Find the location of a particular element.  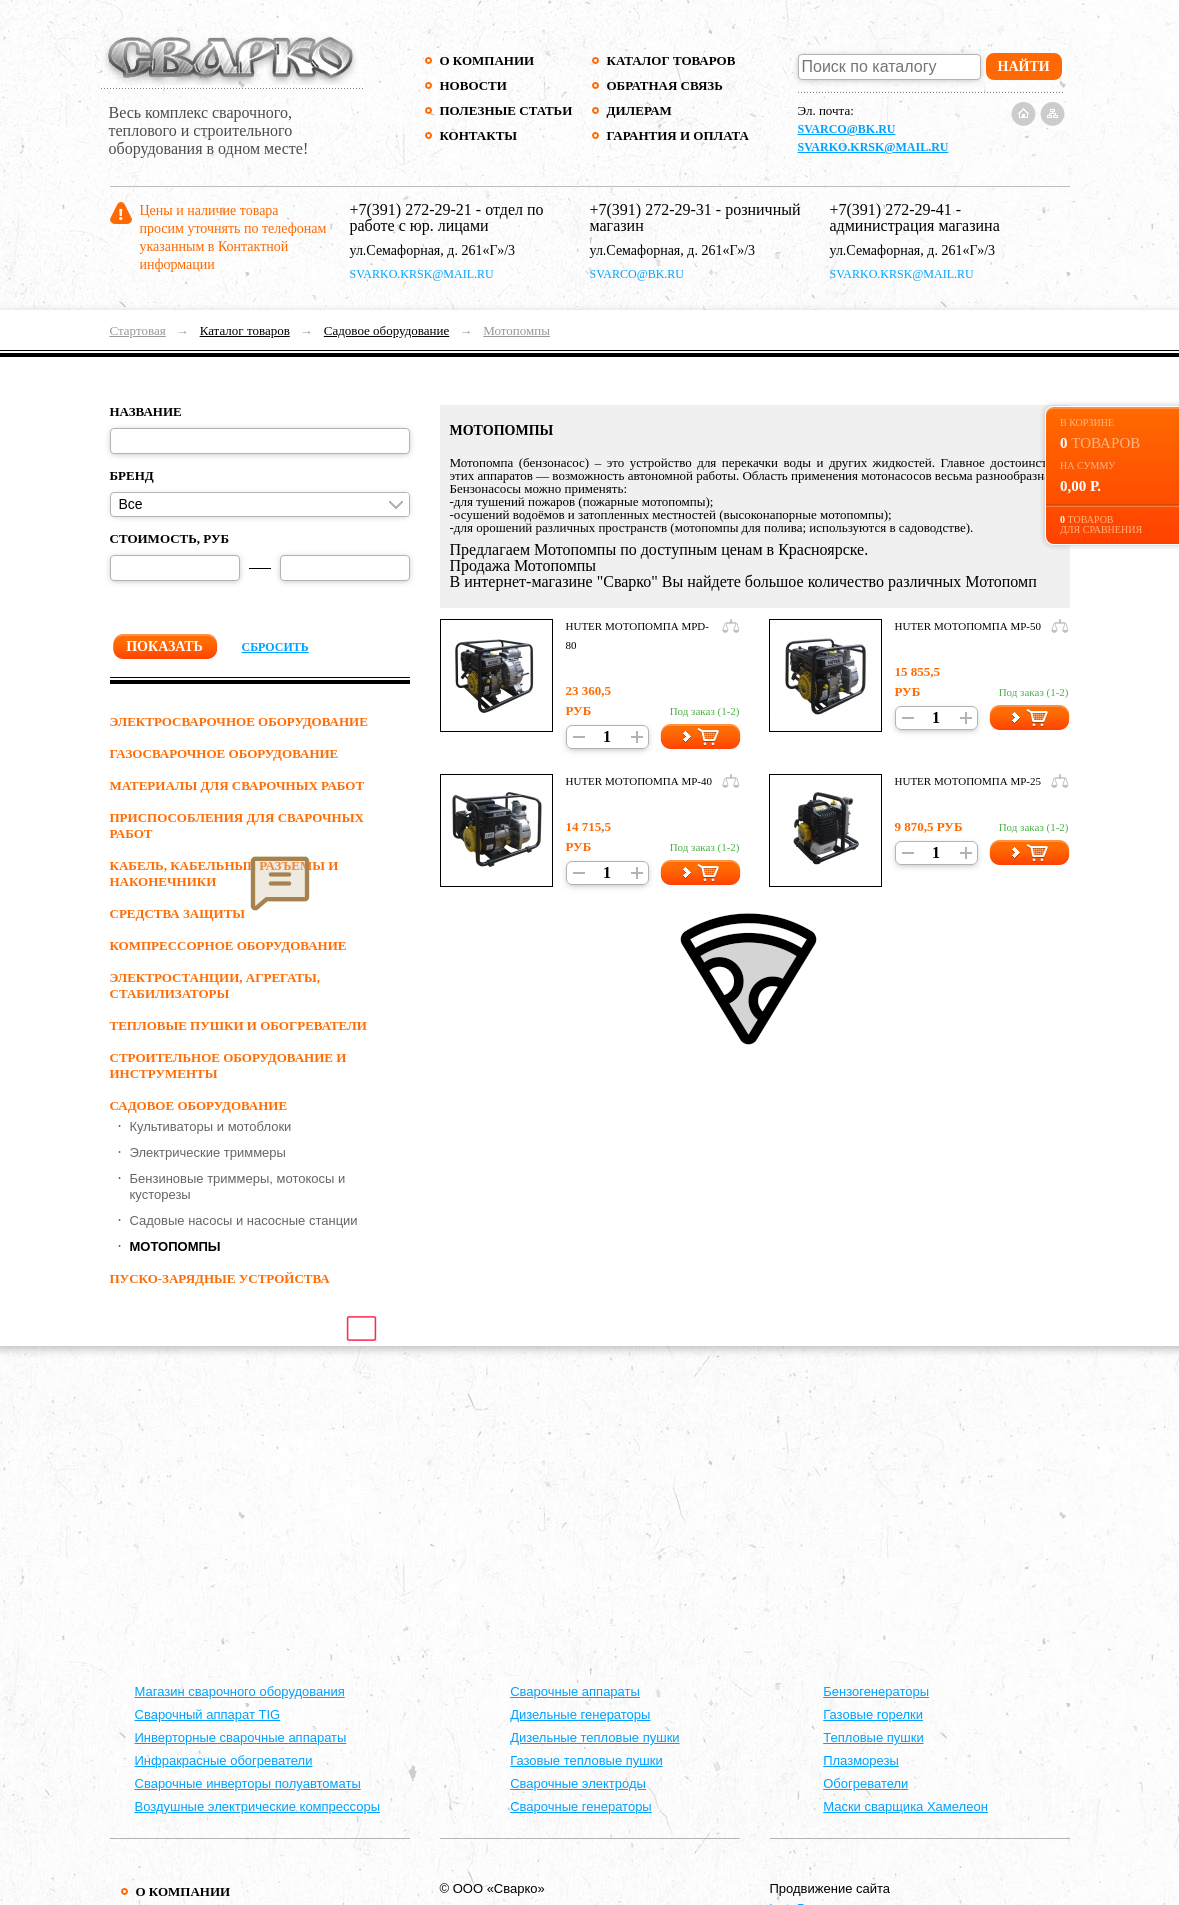

open chat or messaging is located at coordinates (280, 879).